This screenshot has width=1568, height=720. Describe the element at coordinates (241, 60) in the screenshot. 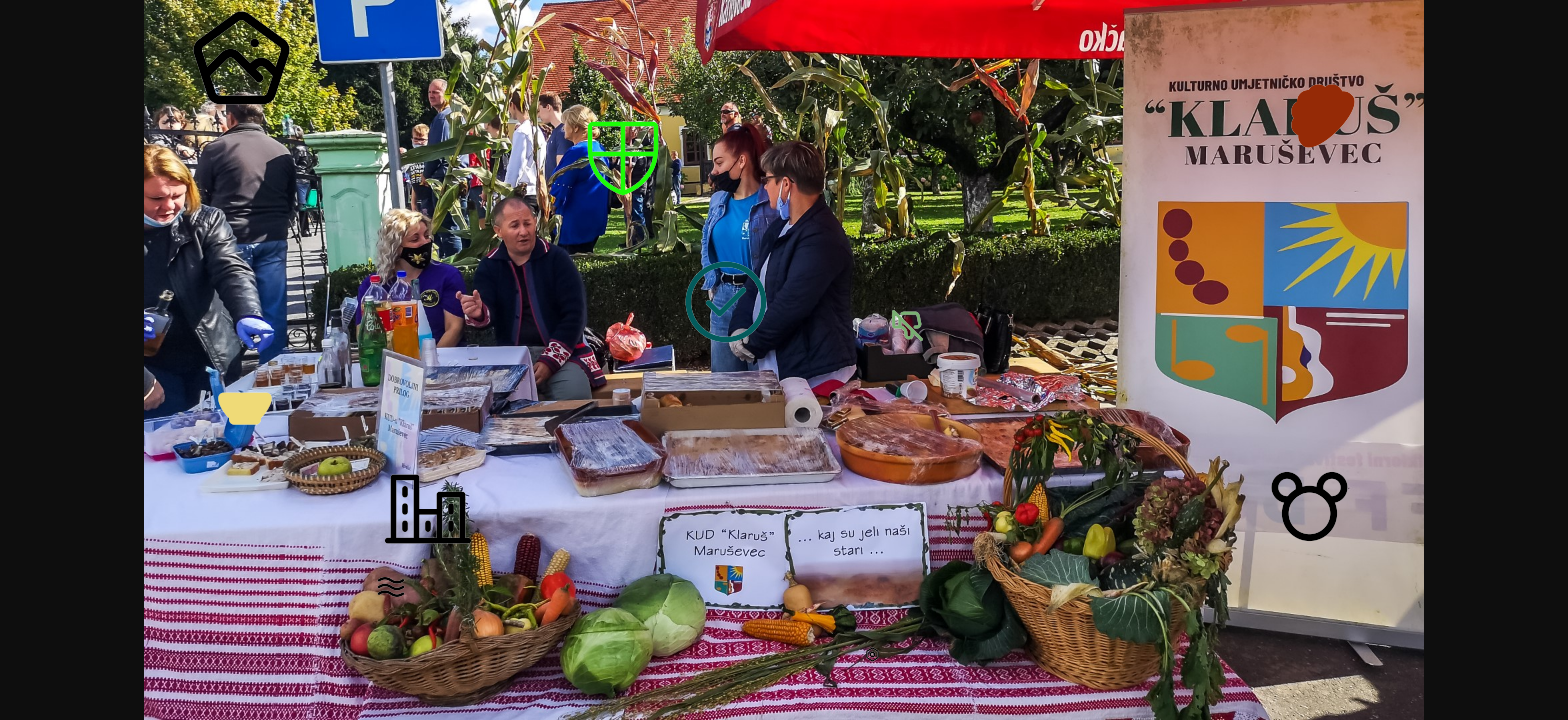

I see `view images in a pentagon-shaped frame` at that location.